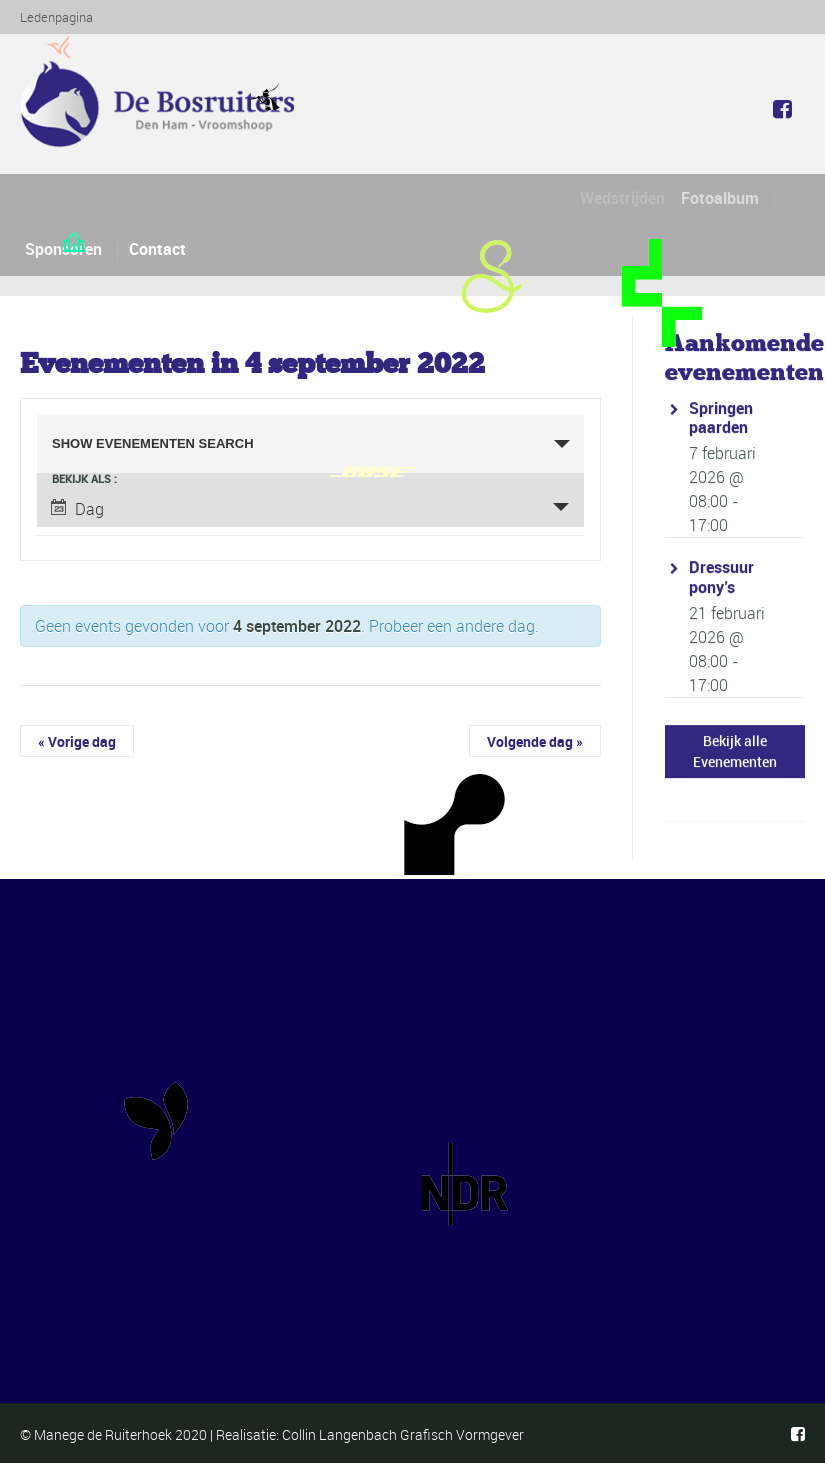 Image resolution: width=825 pixels, height=1464 pixels. Describe the element at coordinates (373, 472) in the screenshot. I see `visit the Bose website or store` at that location.